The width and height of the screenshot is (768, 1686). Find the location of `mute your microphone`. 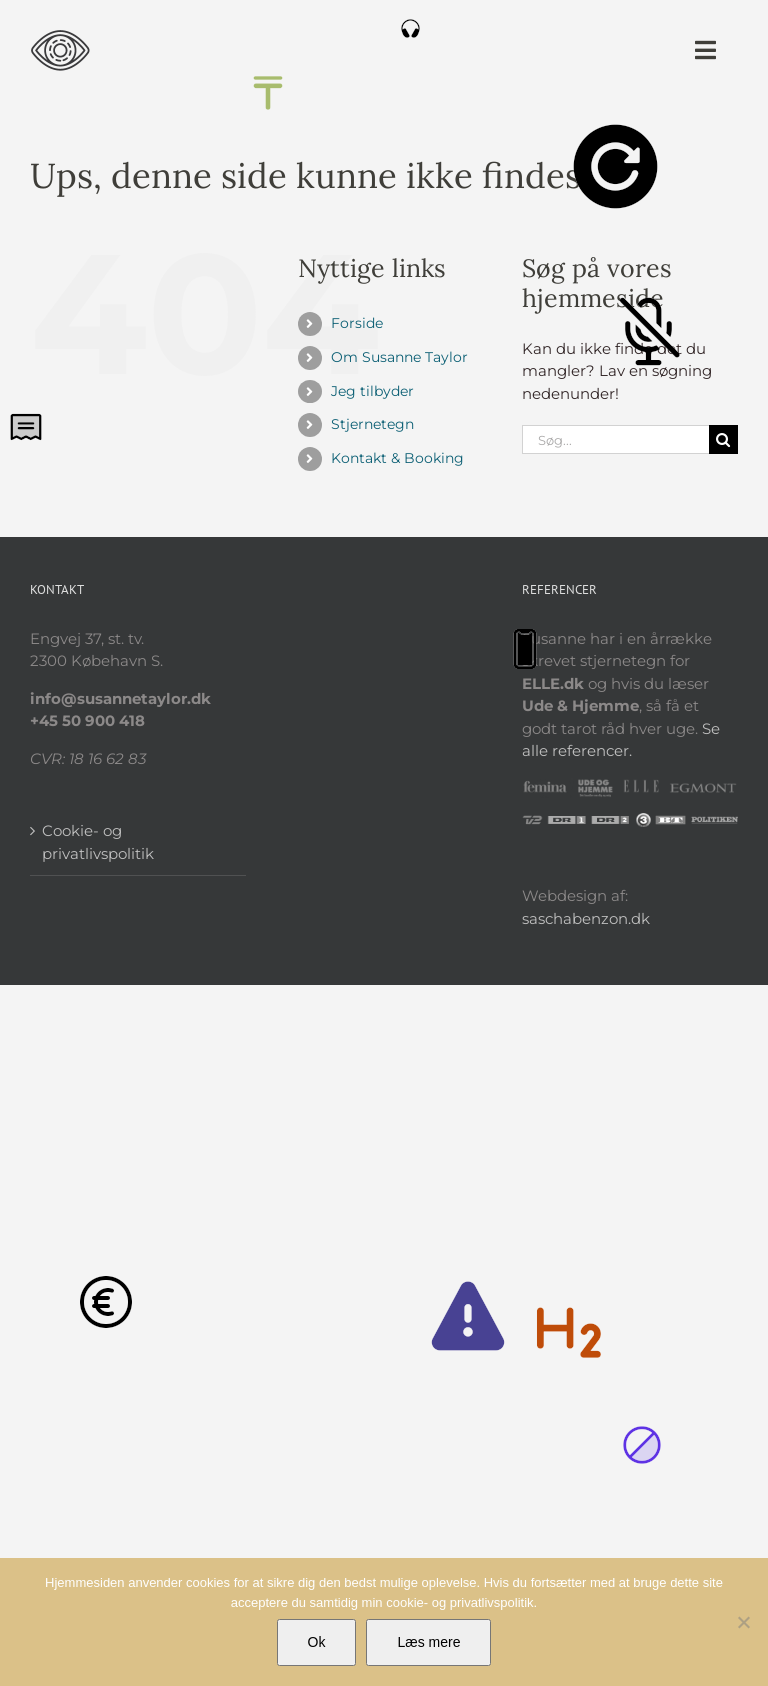

mute your microphone is located at coordinates (648, 331).